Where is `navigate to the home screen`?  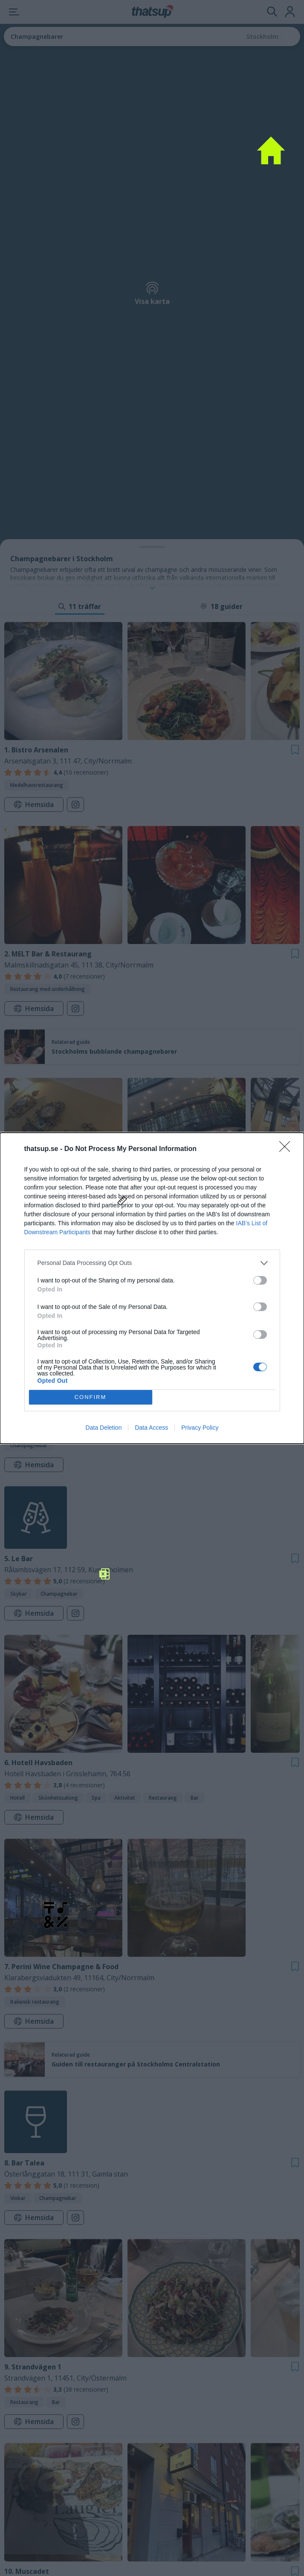
navigate to the home screen is located at coordinates (271, 150).